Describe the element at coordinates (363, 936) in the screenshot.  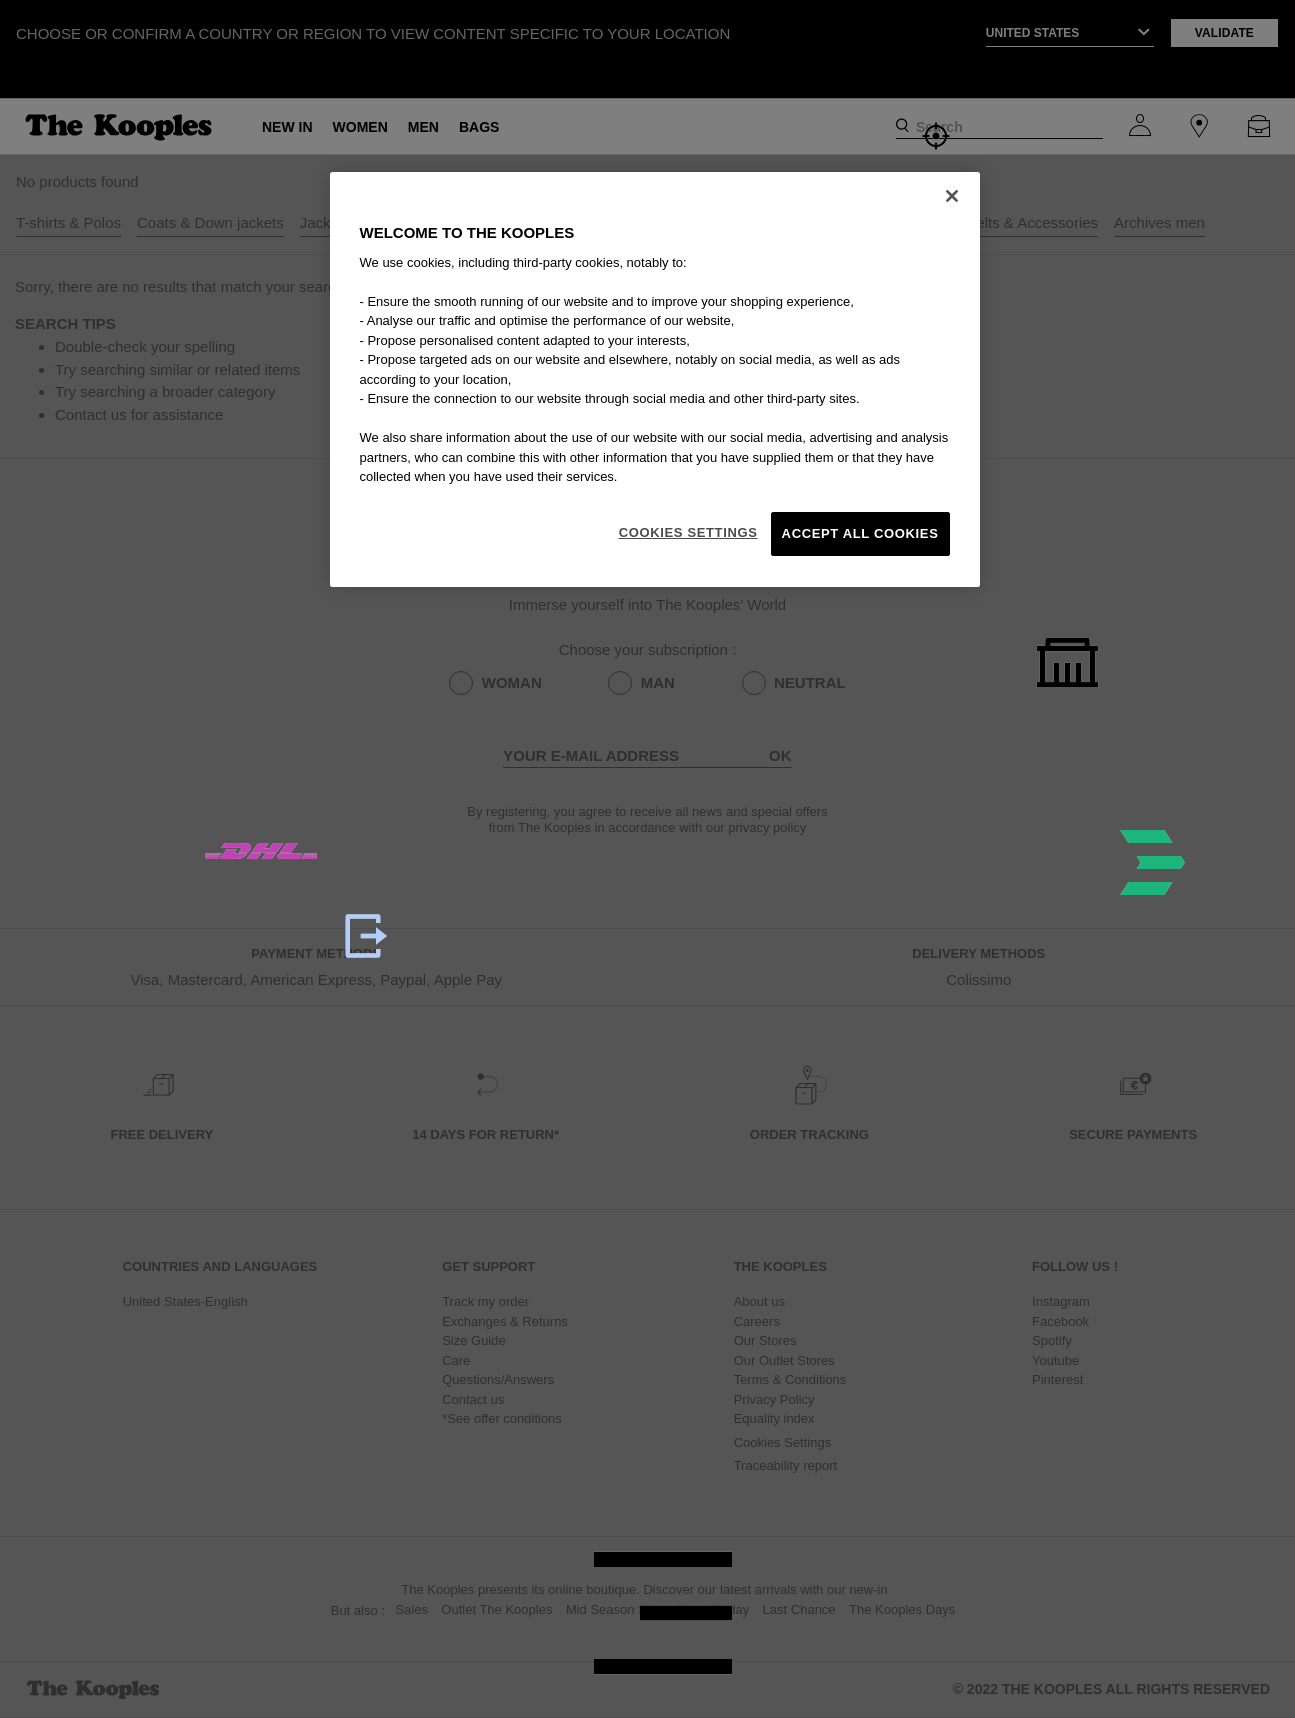
I see `log out of your account` at that location.